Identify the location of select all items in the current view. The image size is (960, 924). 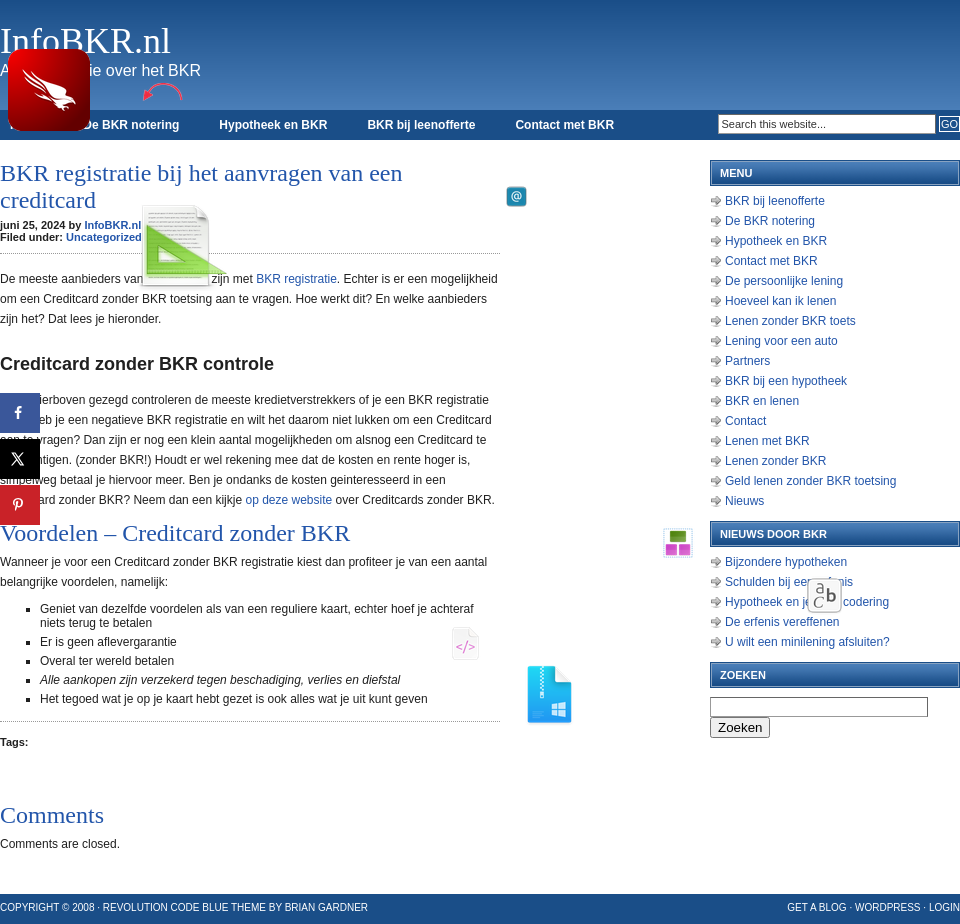
(678, 543).